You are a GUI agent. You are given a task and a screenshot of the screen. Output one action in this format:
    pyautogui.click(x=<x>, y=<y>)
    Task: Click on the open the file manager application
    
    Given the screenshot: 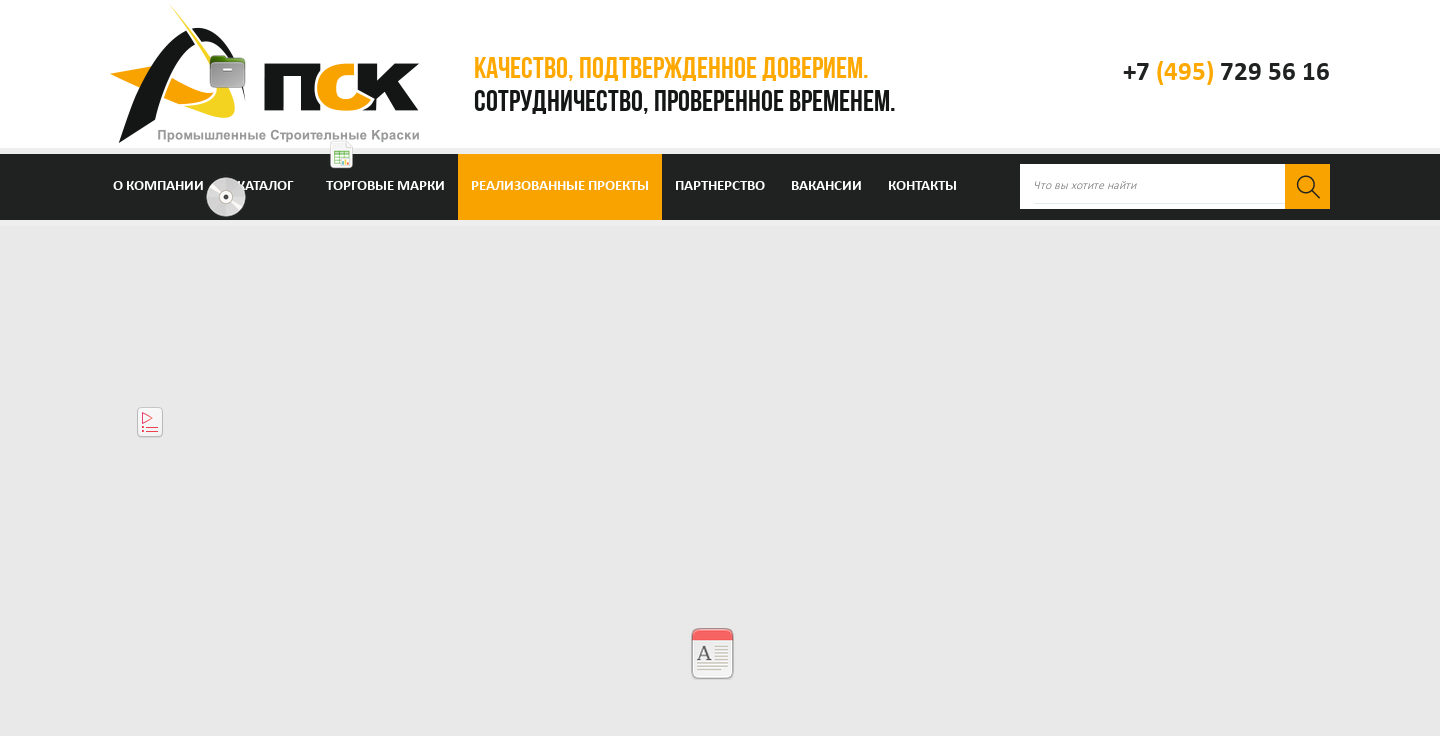 What is the action you would take?
    pyautogui.click(x=227, y=71)
    